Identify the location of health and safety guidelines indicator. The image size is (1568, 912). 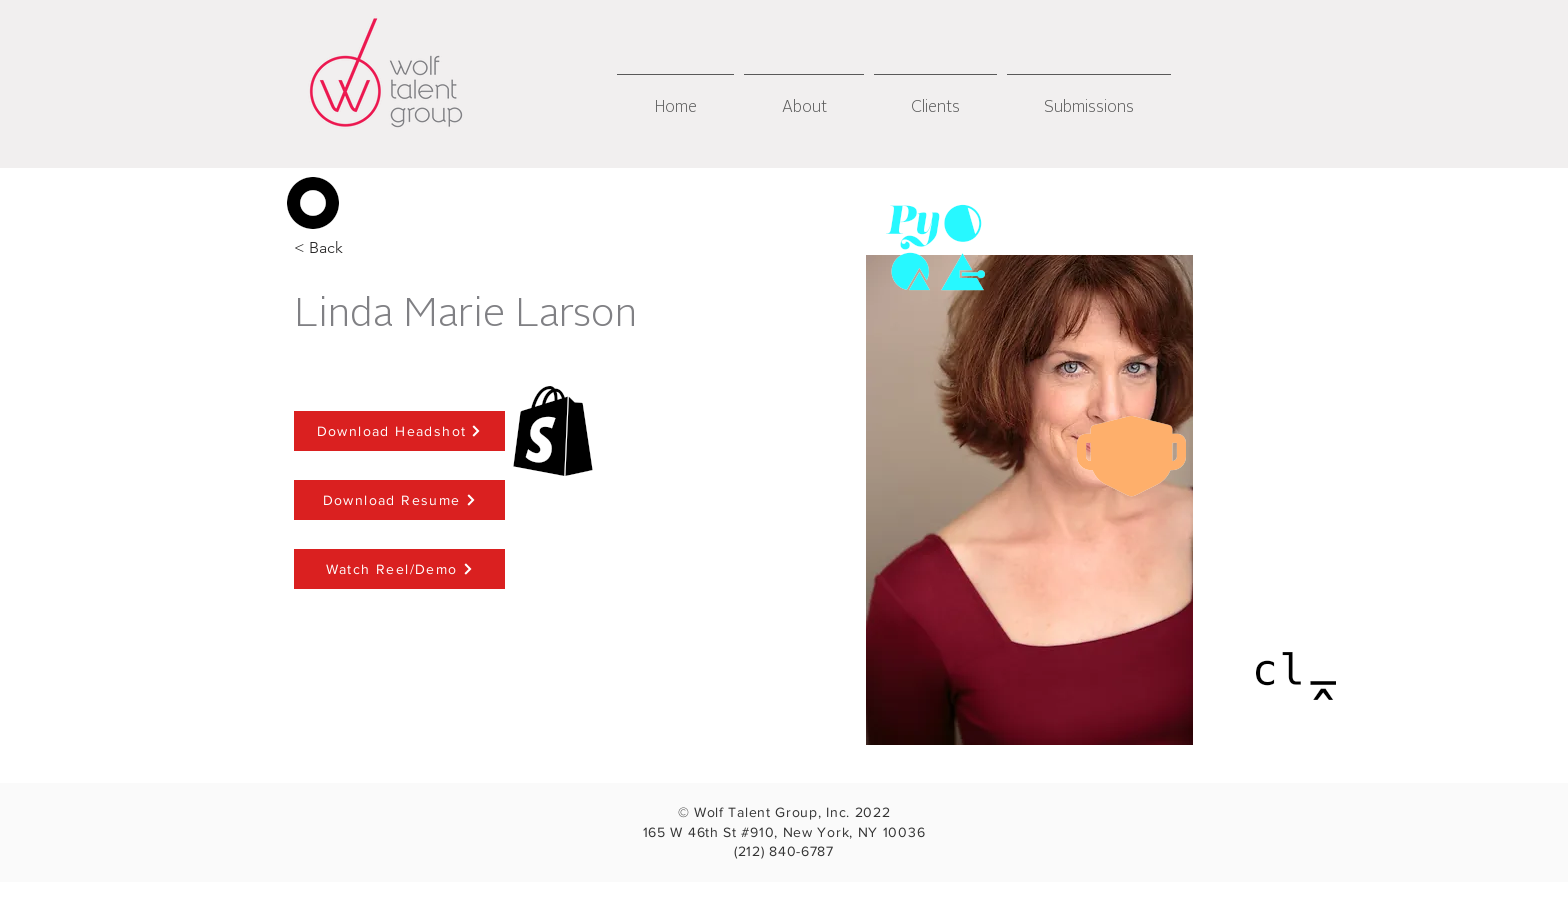
(1131, 456).